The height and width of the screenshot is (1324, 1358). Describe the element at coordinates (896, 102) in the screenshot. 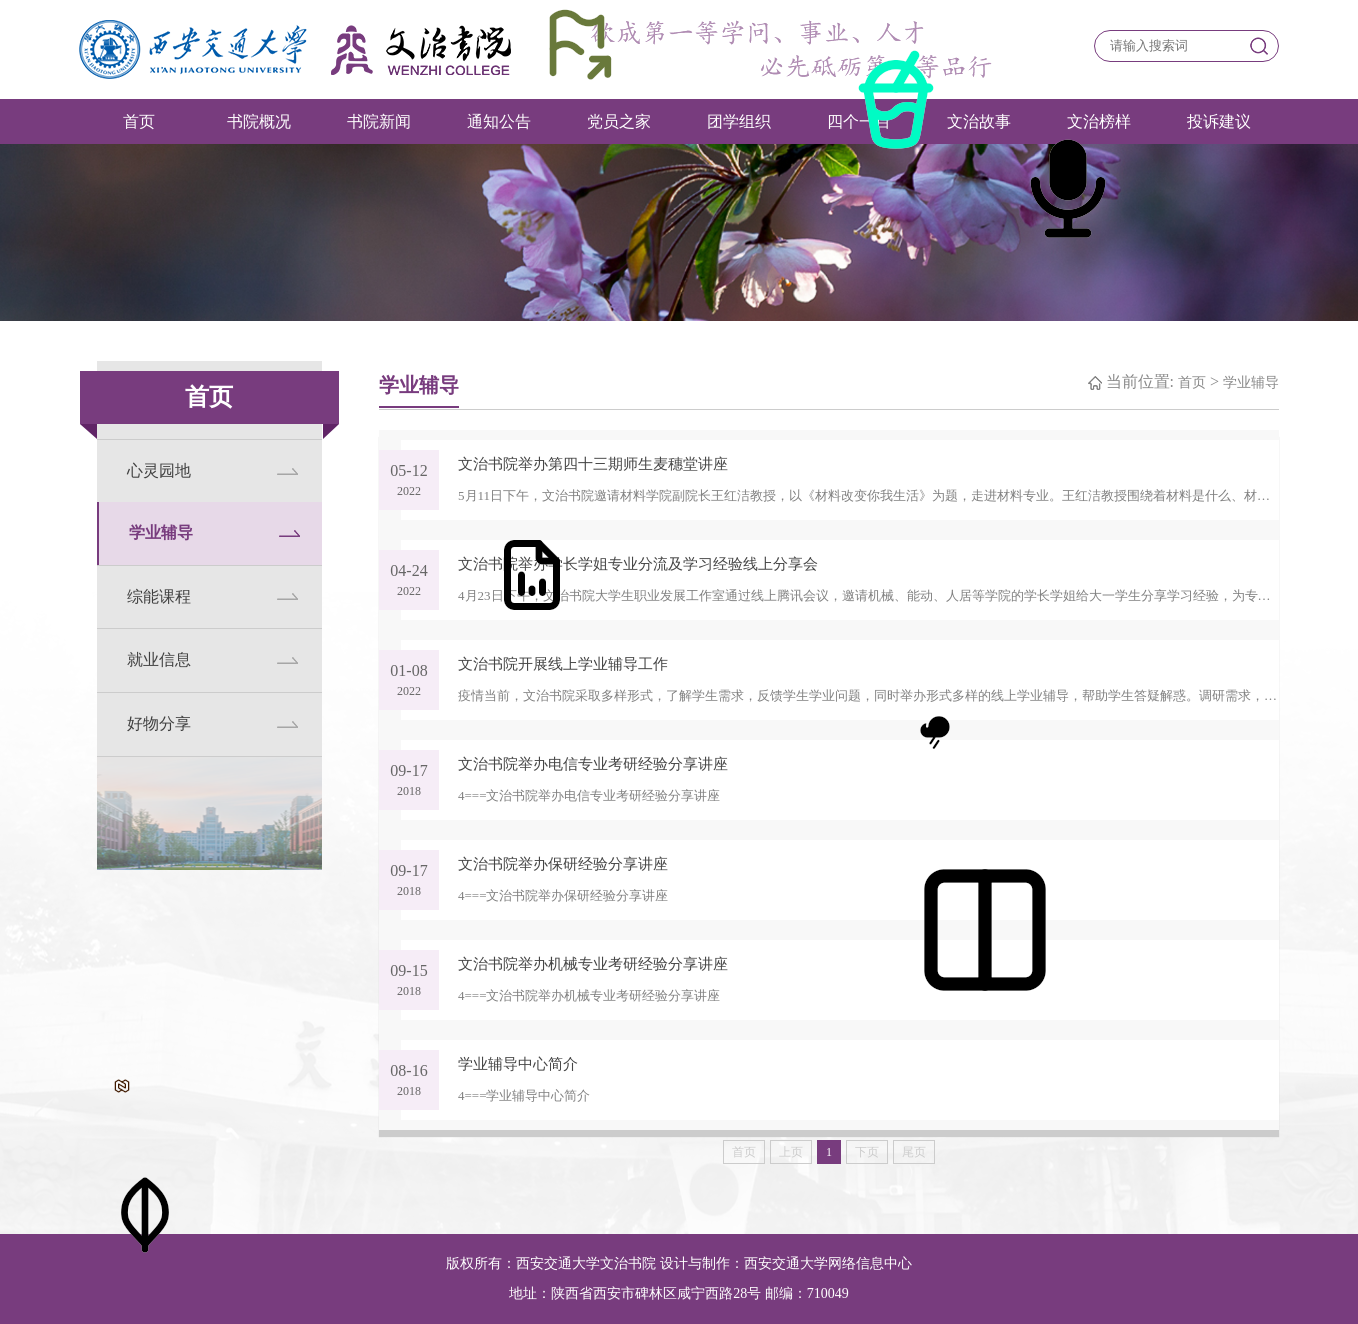

I see `order bubble tea or drinks` at that location.